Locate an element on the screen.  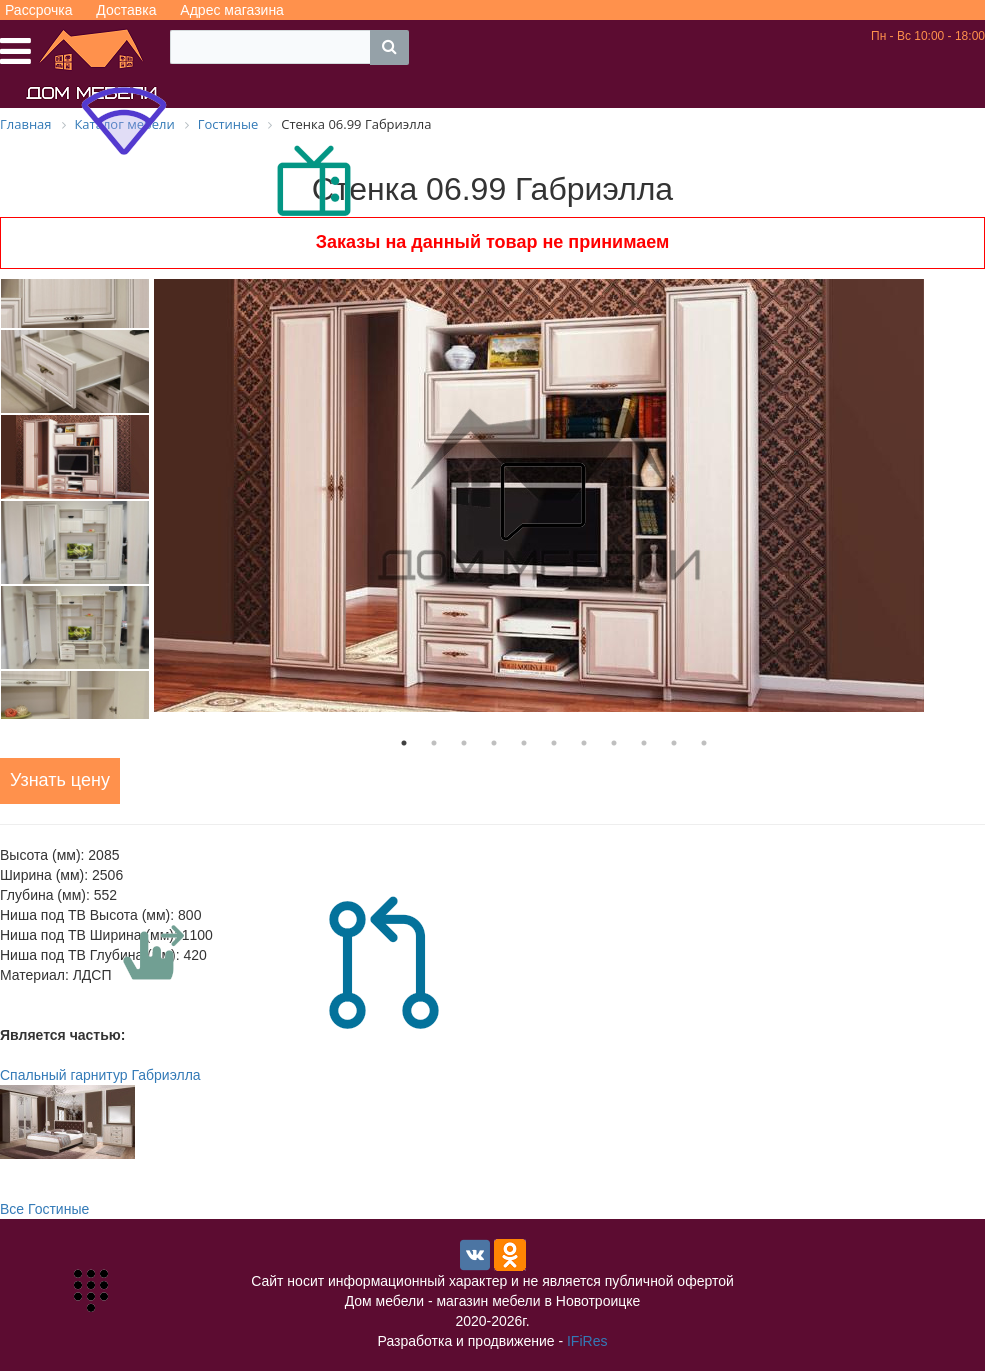
open numeric keypad for input is located at coordinates (91, 1290).